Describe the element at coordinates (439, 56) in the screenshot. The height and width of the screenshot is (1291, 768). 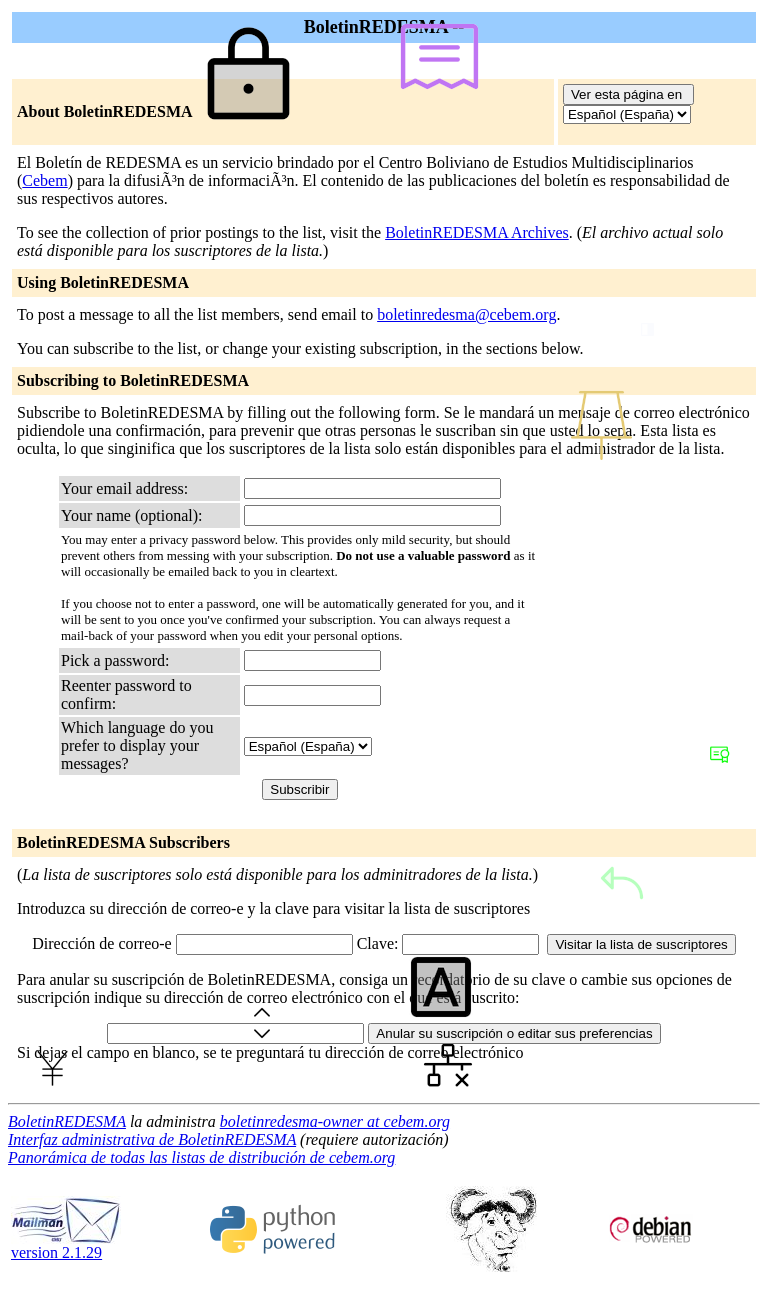
I see `view purchase receipt or transaction history` at that location.